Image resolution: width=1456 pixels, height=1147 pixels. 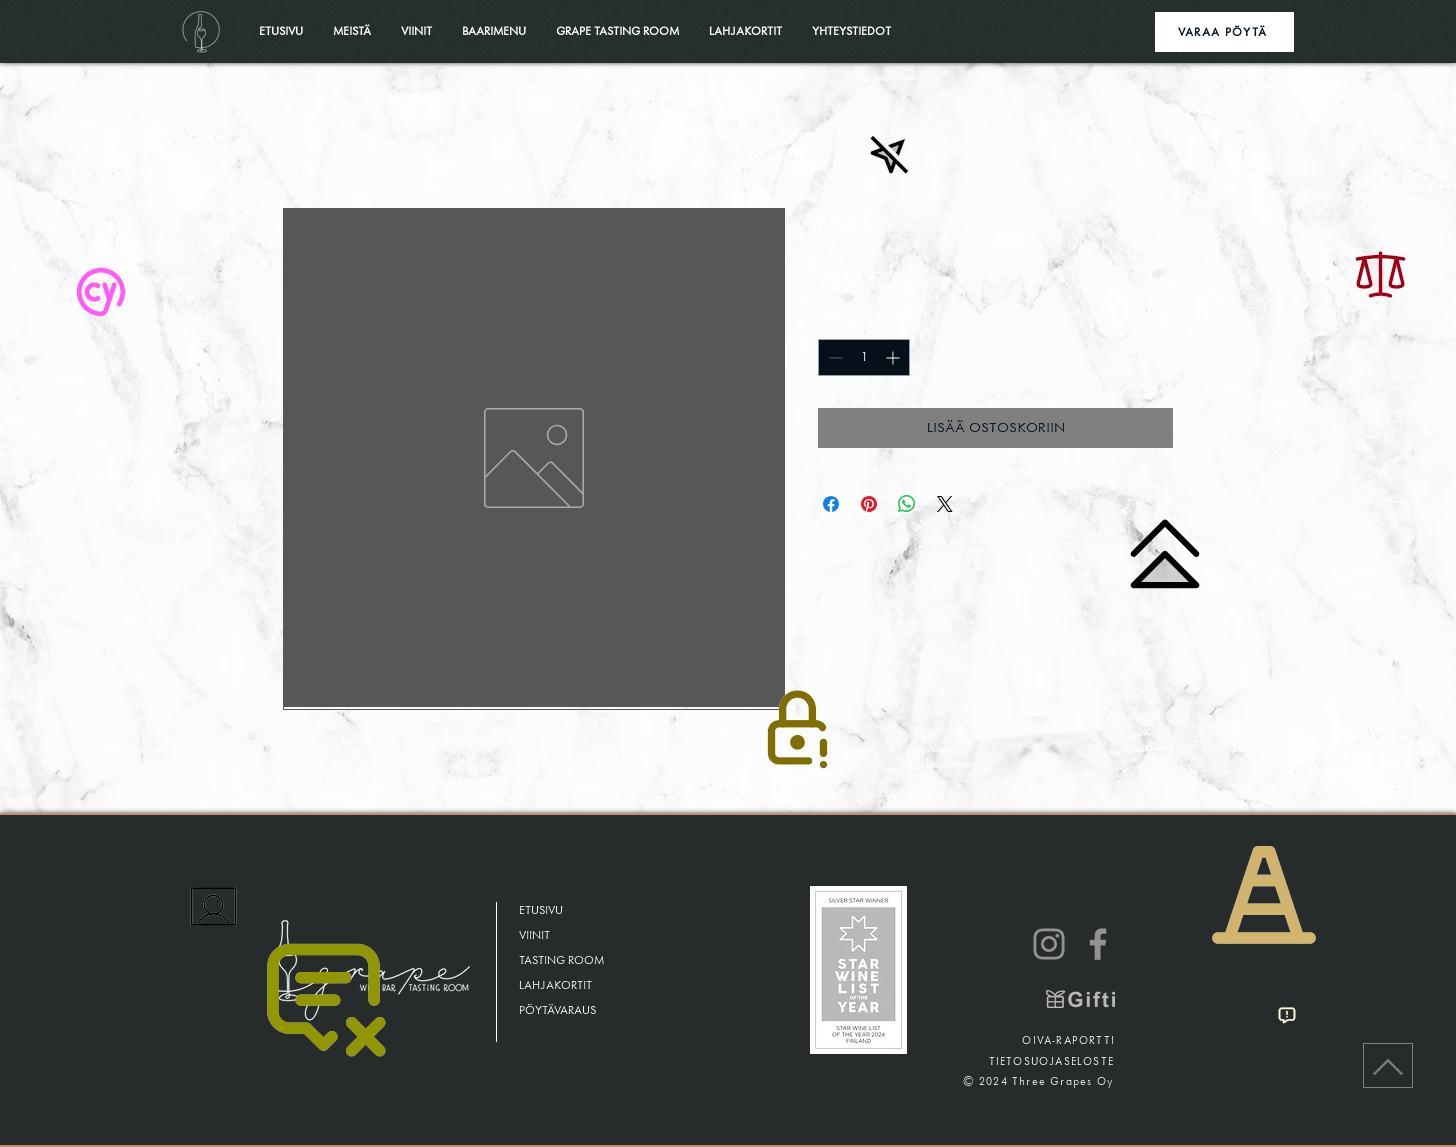 What do you see at coordinates (1287, 1015) in the screenshot?
I see `report a message or conversation` at bounding box center [1287, 1015].